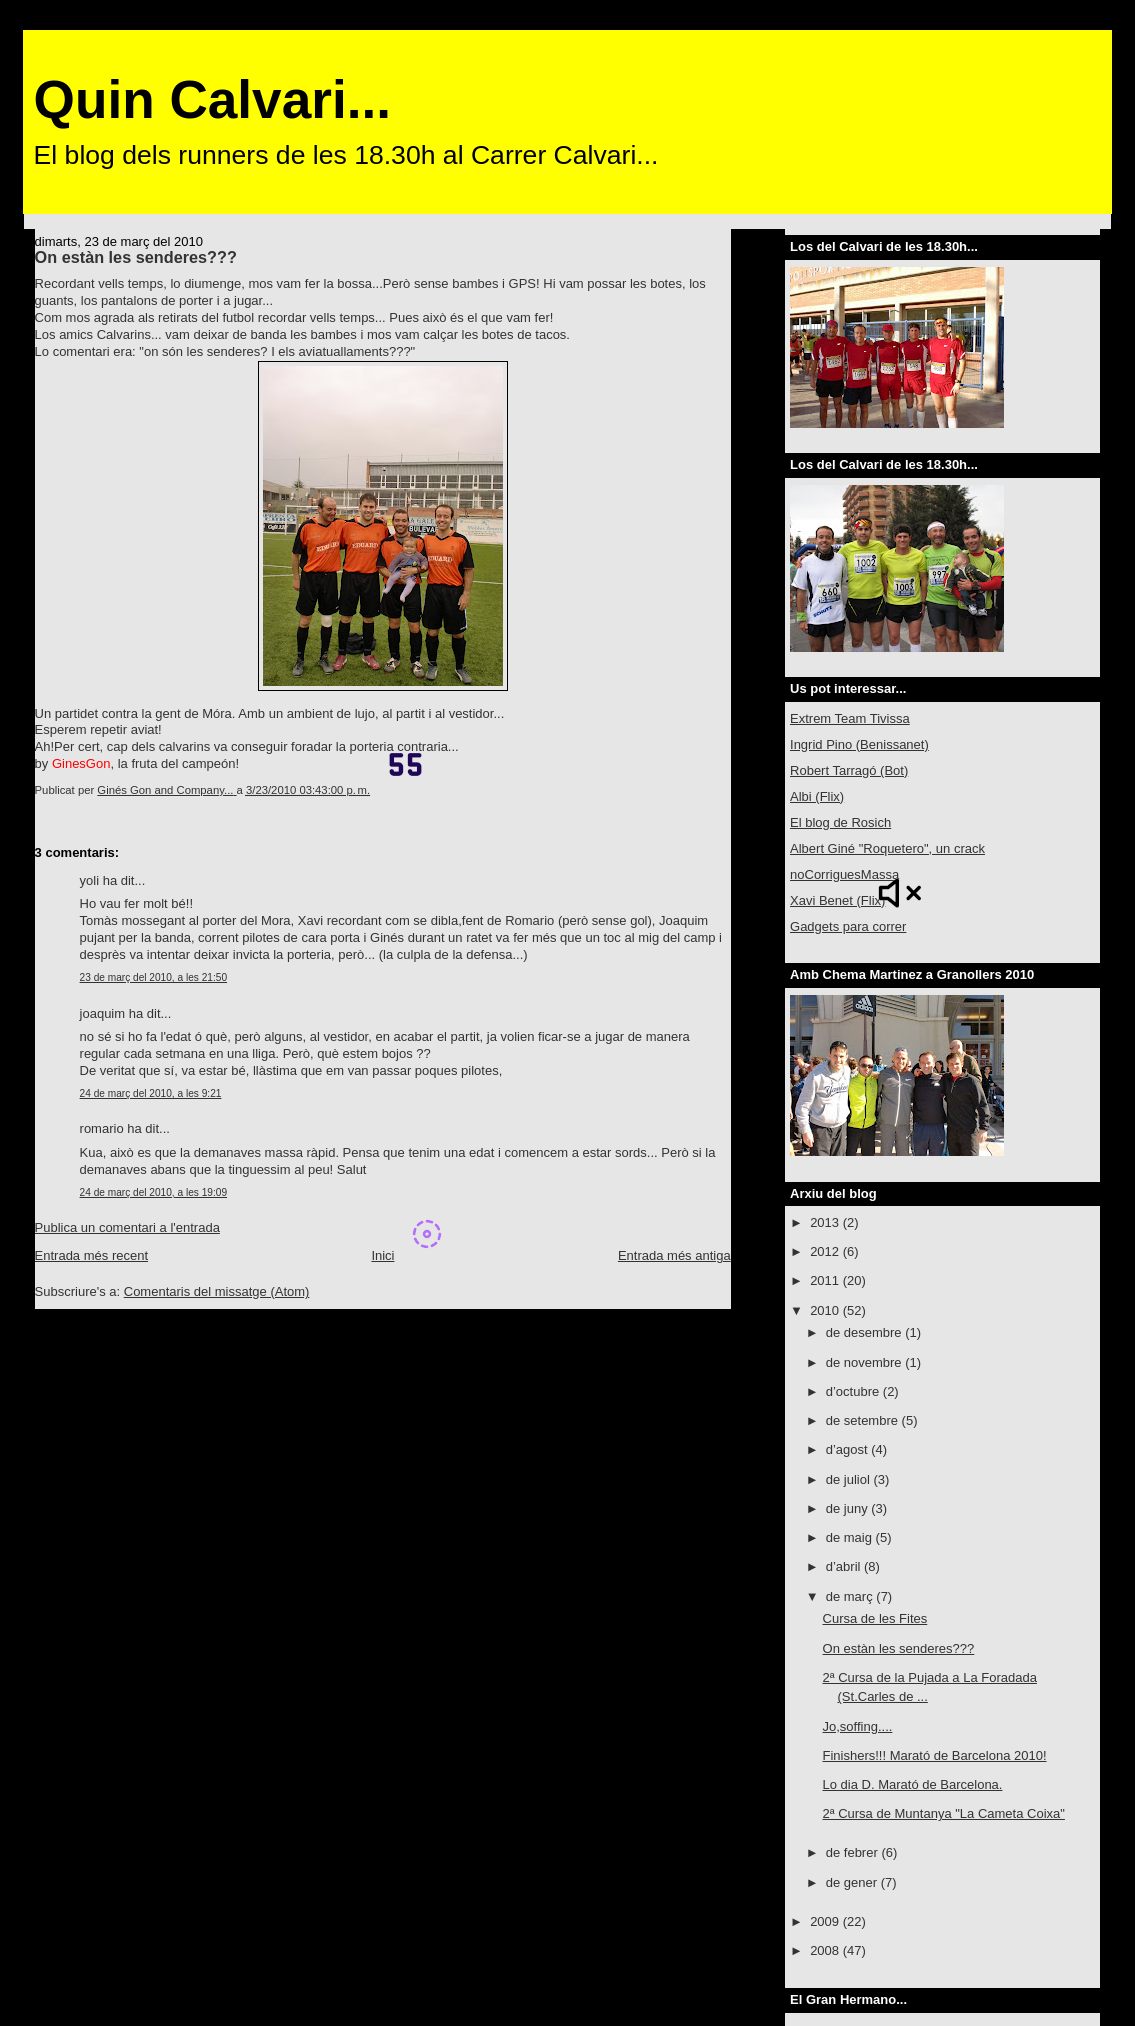 This screenshot has width=1135, height=2026. What do you see at coordinates (405, 764) in the screenshot?
I see `indicates item number 55 in a list or sequence` at bounding box center [405, 764].